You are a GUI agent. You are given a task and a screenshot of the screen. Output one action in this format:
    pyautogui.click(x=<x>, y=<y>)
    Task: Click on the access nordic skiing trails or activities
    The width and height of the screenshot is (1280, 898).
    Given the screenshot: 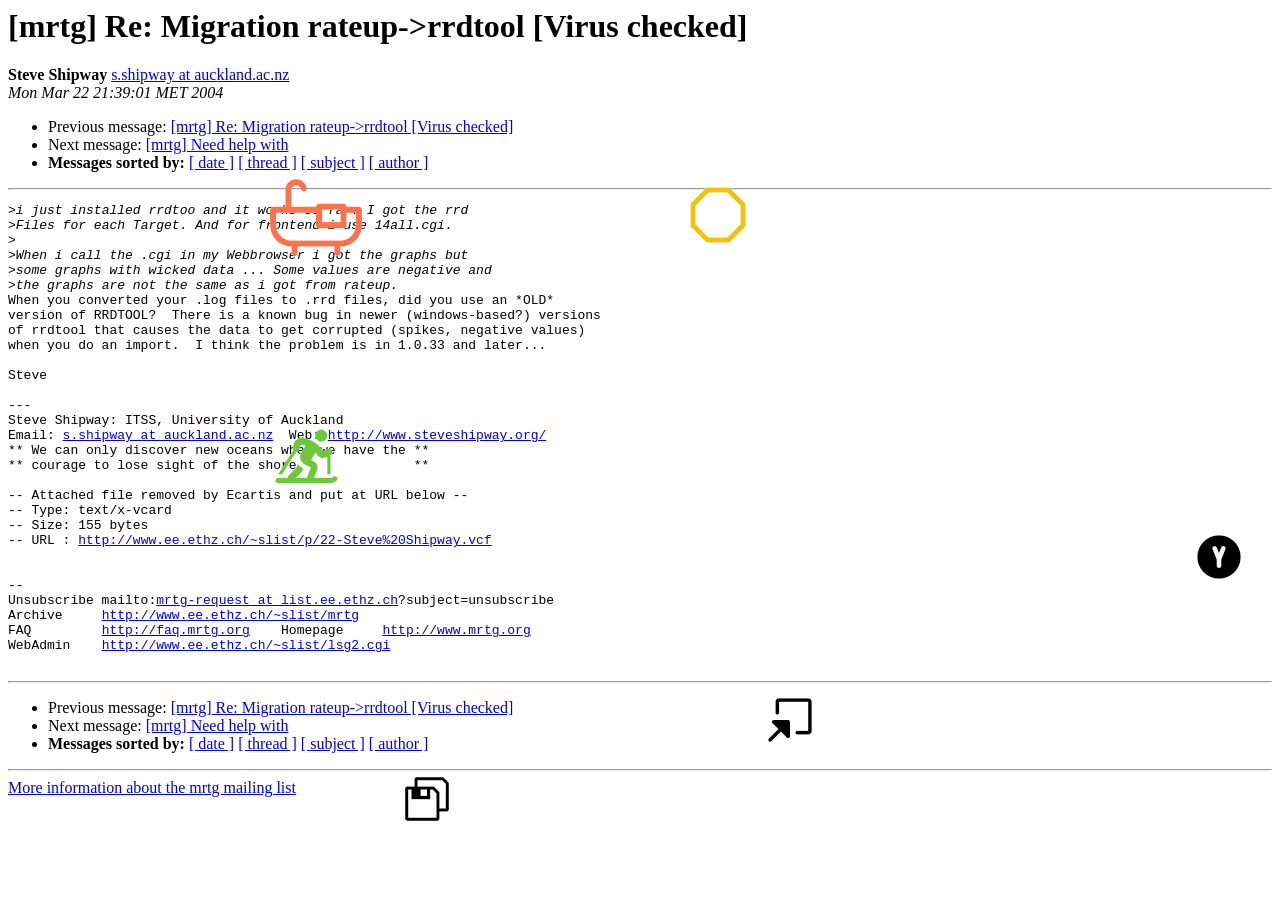 What is the action you would take?
    pyautogui.click(x=306, y=455)
    